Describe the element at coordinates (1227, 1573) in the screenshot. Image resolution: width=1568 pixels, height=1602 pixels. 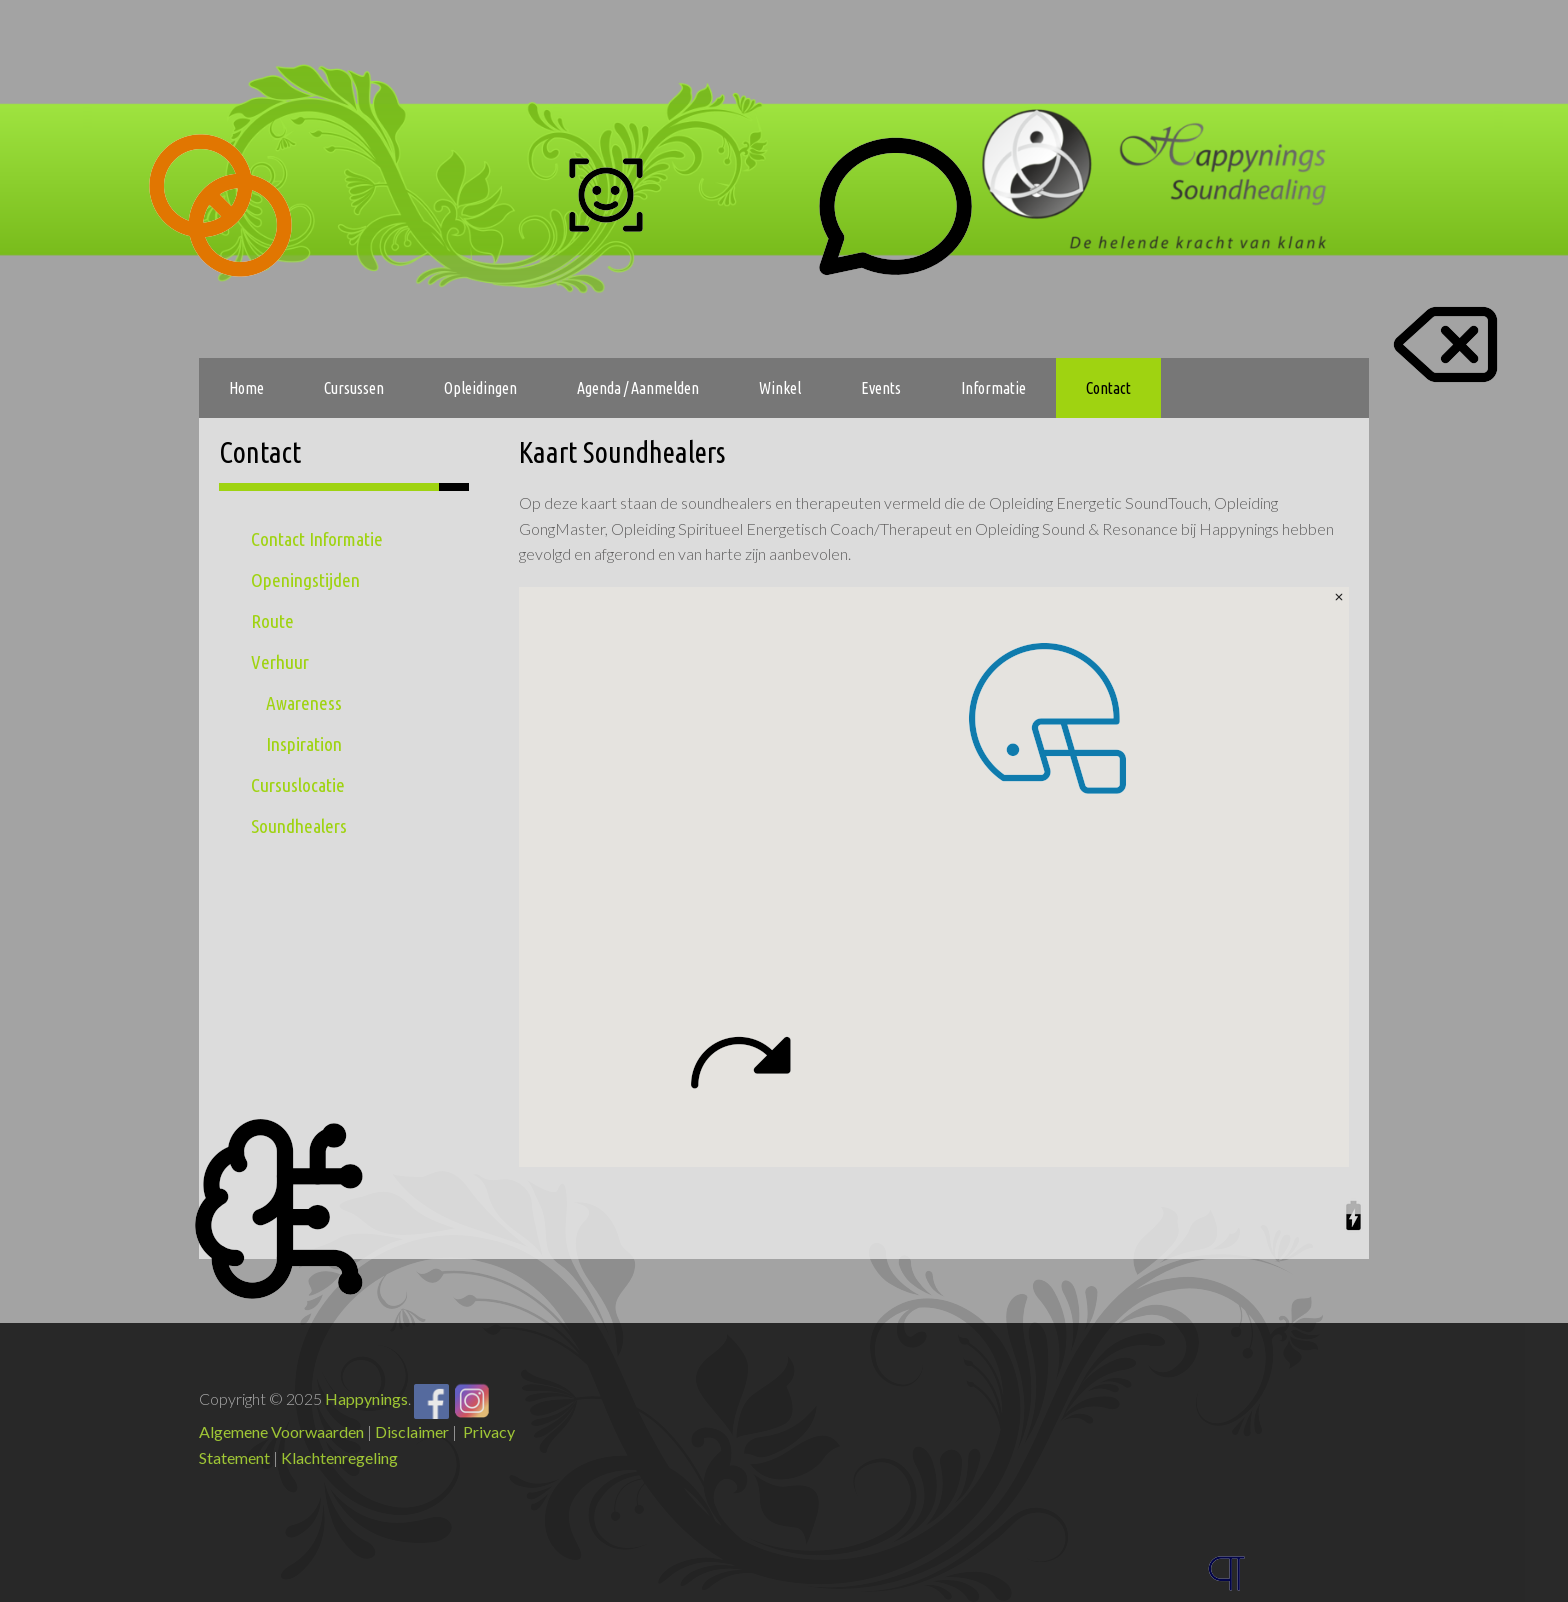
I see `toggle paragraph formatting` at that location.